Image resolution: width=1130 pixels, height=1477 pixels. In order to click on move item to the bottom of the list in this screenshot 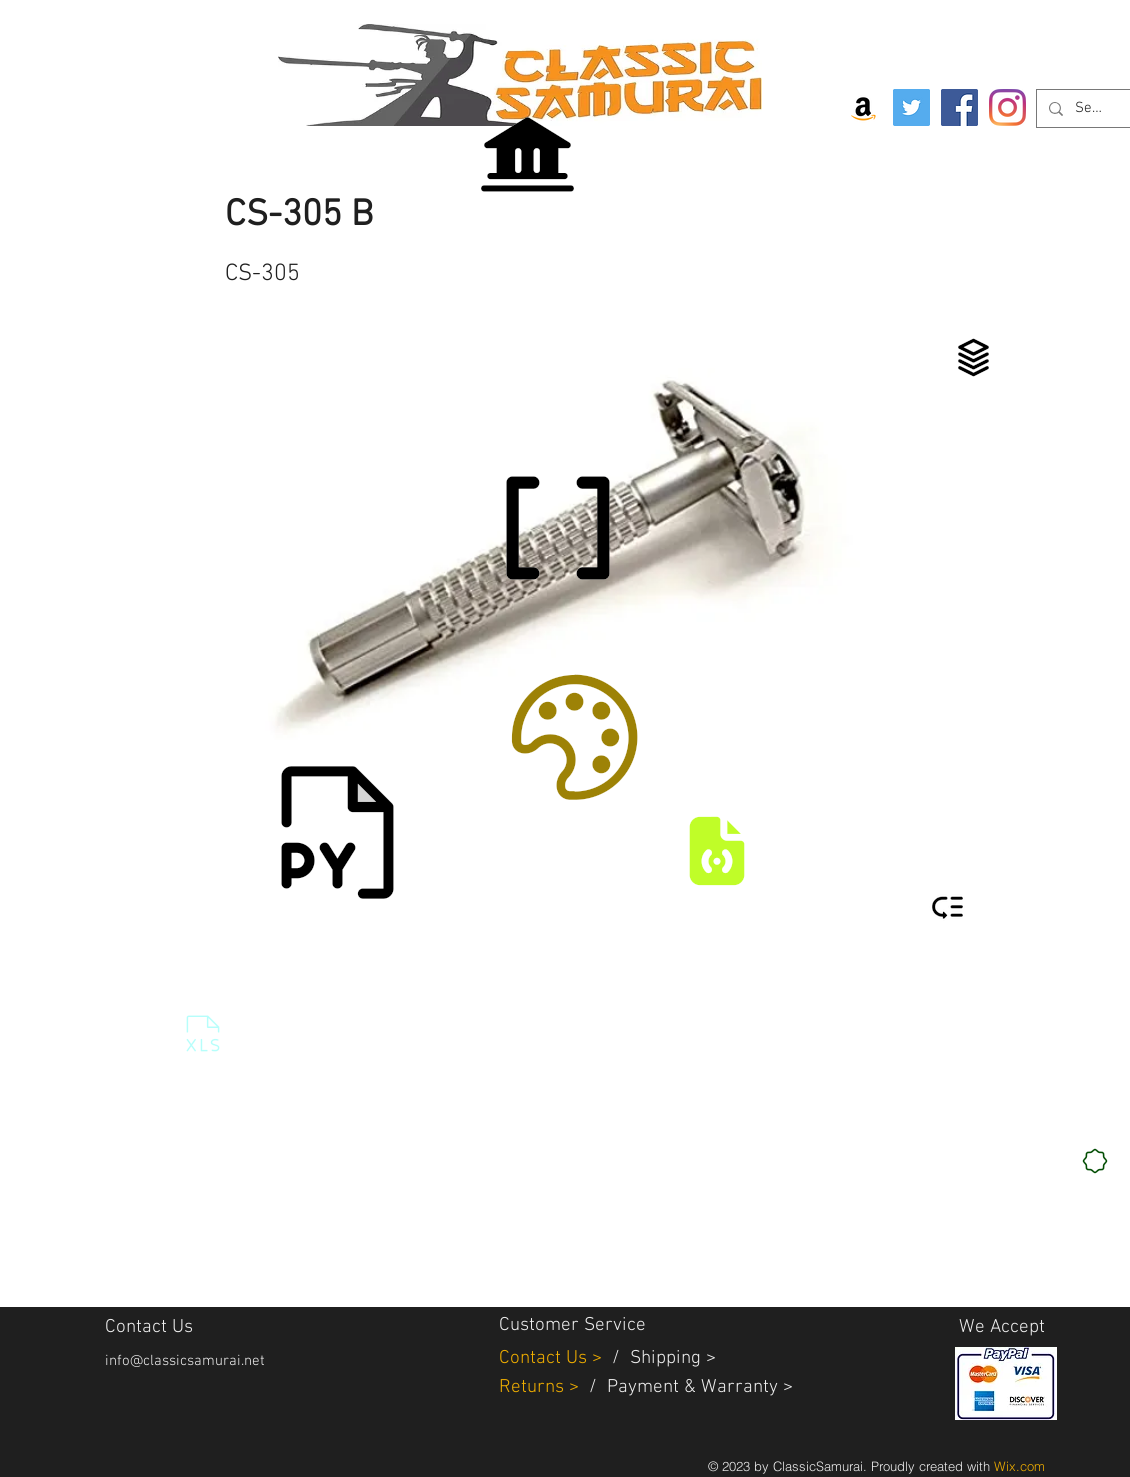, I will do `click(947, 907)`.